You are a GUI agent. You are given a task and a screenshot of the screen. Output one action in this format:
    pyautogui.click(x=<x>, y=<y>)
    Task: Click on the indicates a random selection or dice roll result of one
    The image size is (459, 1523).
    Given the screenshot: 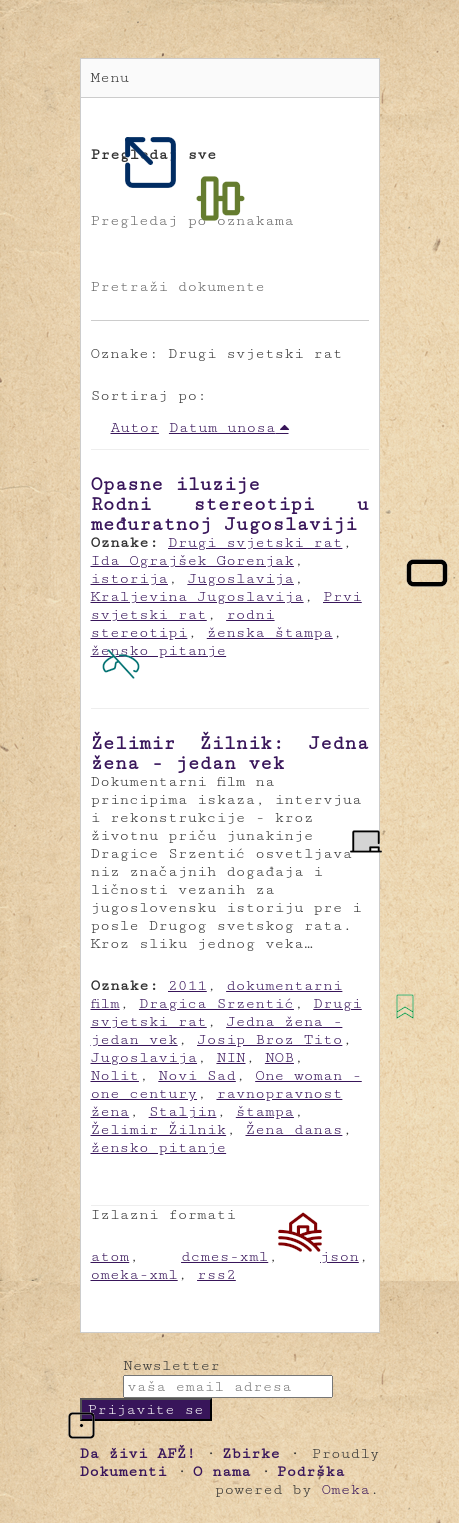 What is the action you would take?
    pyautogui.click(x=81, y=1425)
    